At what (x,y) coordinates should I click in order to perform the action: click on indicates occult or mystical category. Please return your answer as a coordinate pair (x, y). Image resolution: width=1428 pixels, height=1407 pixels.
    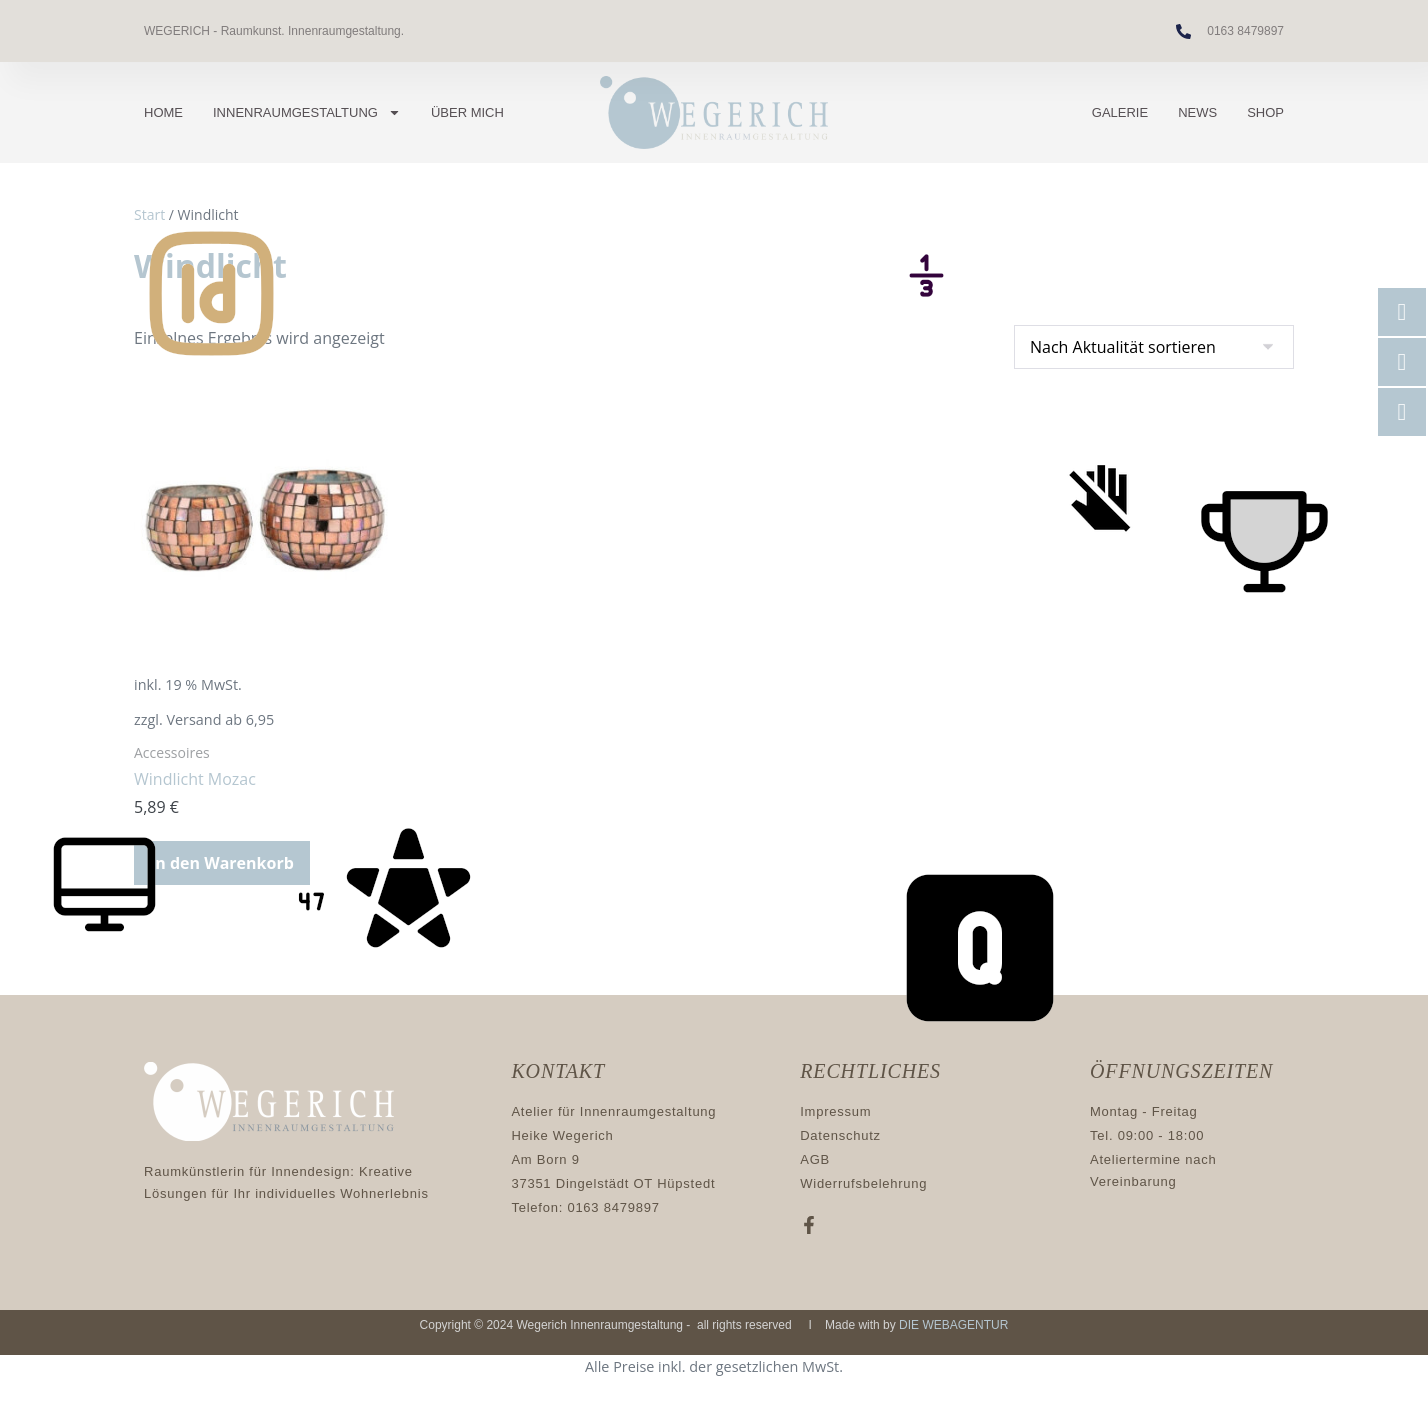
    Looking at the image, I should click on (408, 894).